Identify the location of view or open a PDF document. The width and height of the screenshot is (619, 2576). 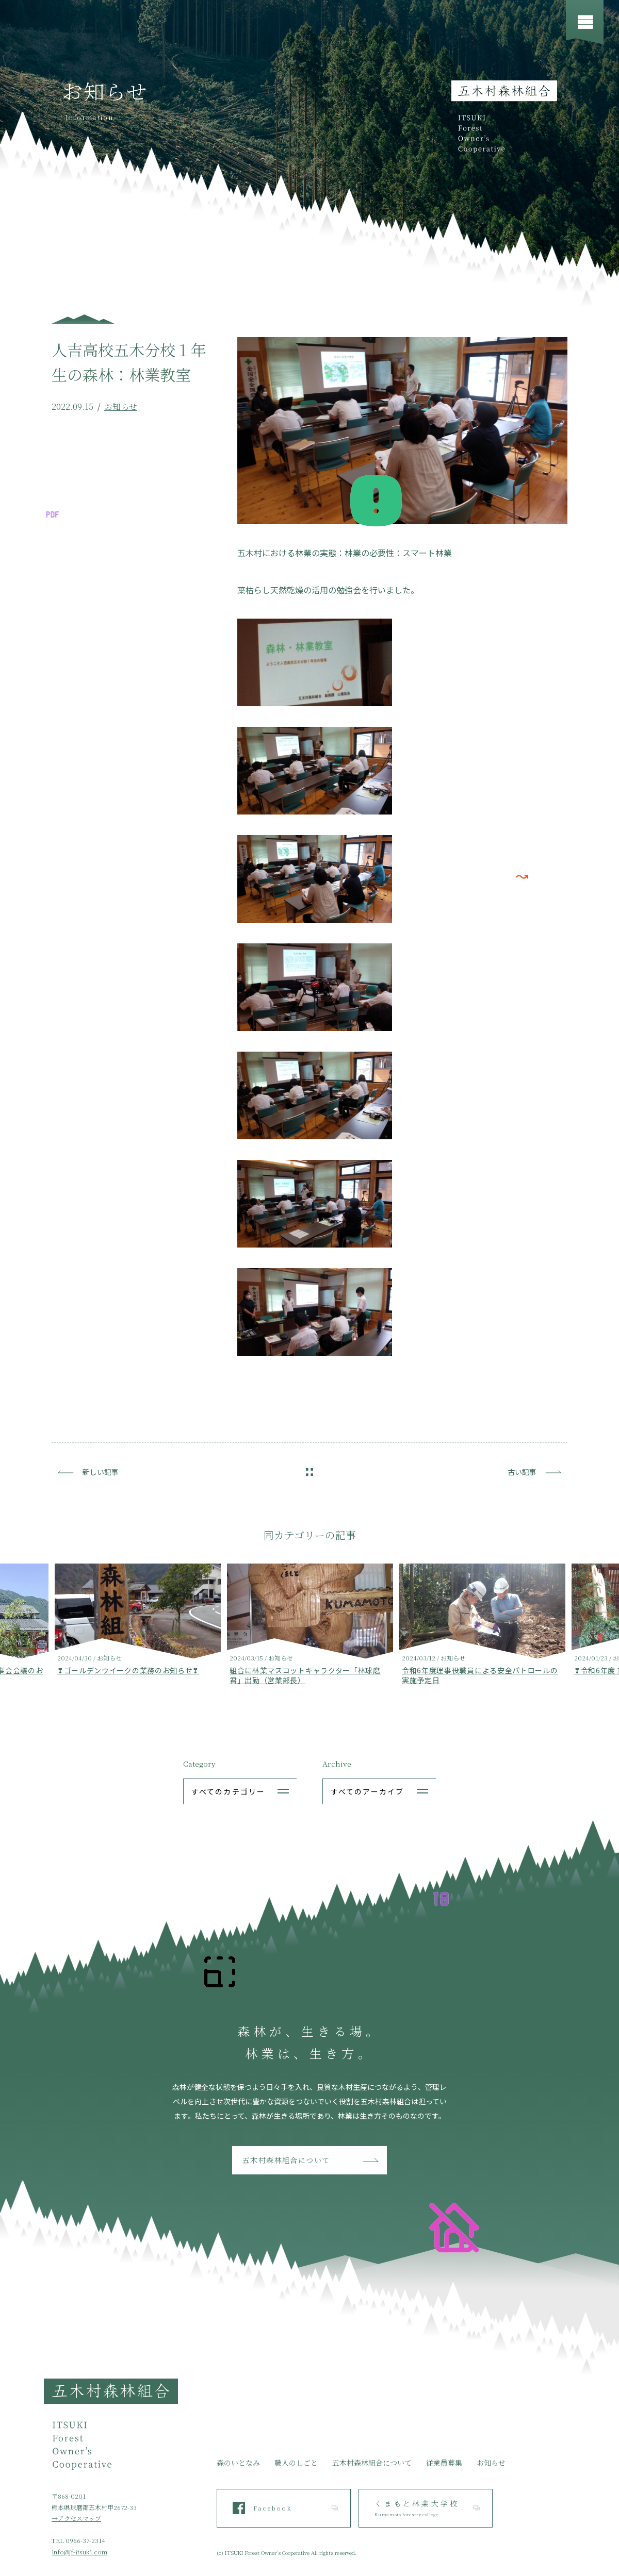
(53, 514).